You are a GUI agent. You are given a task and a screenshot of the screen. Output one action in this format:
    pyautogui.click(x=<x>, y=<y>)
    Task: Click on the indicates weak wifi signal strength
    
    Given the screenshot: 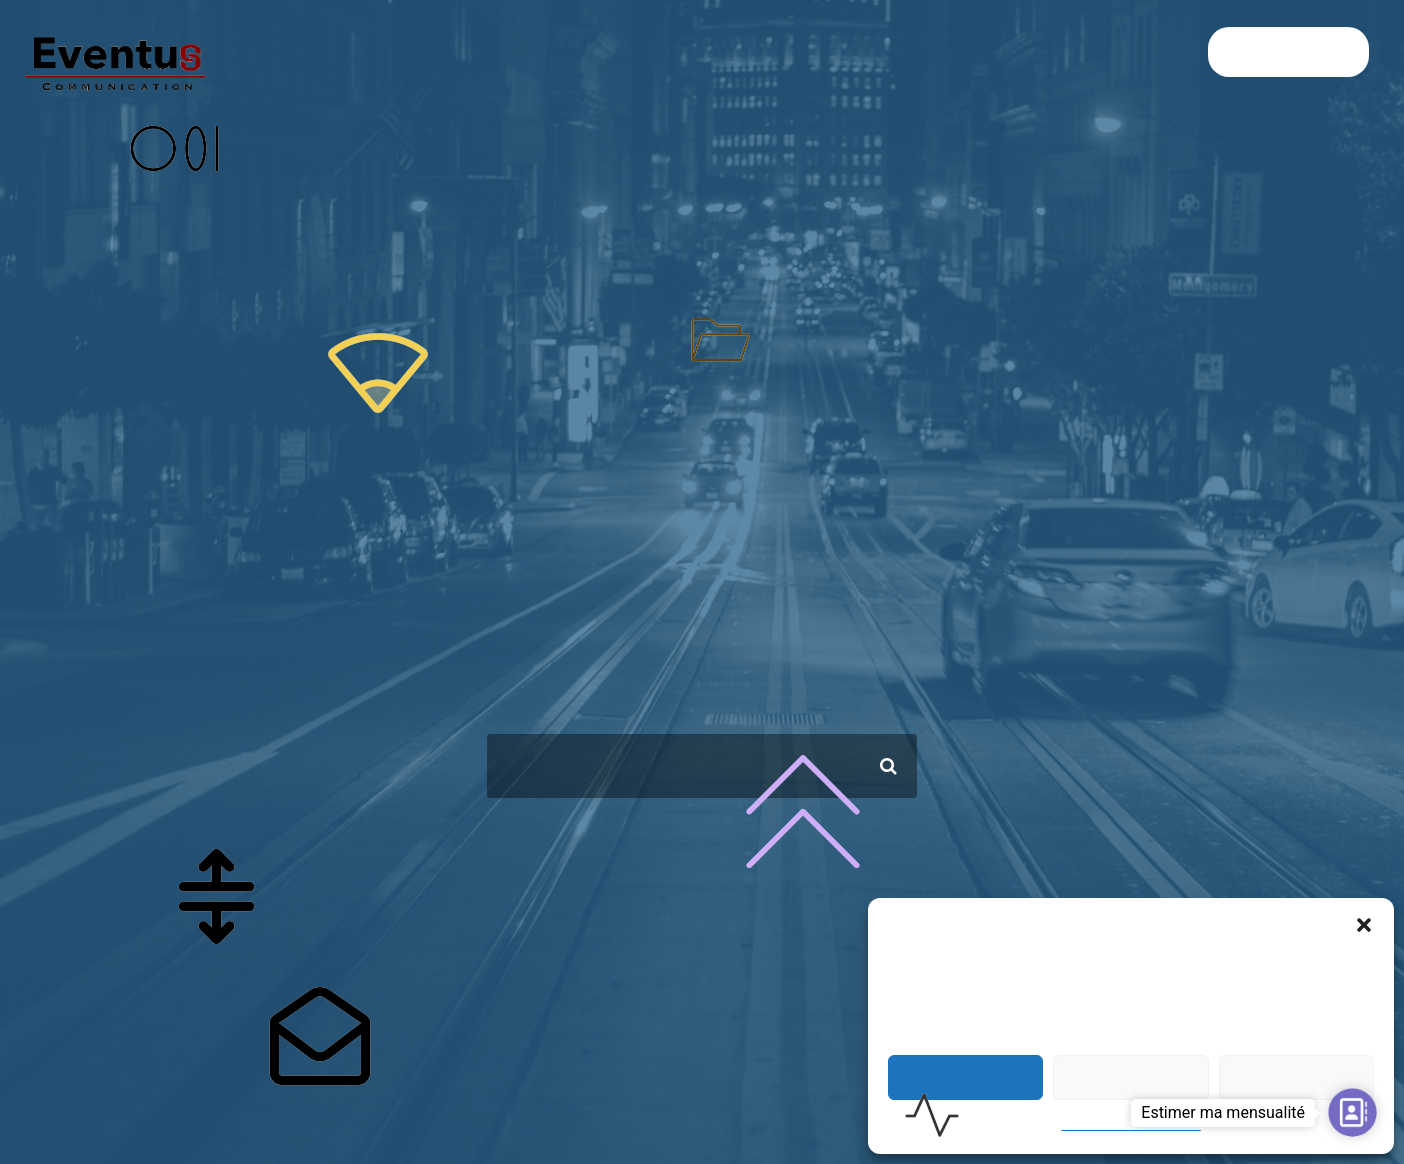 What is the action you would take?
    pyautogui.click(x=378, y=373)
    